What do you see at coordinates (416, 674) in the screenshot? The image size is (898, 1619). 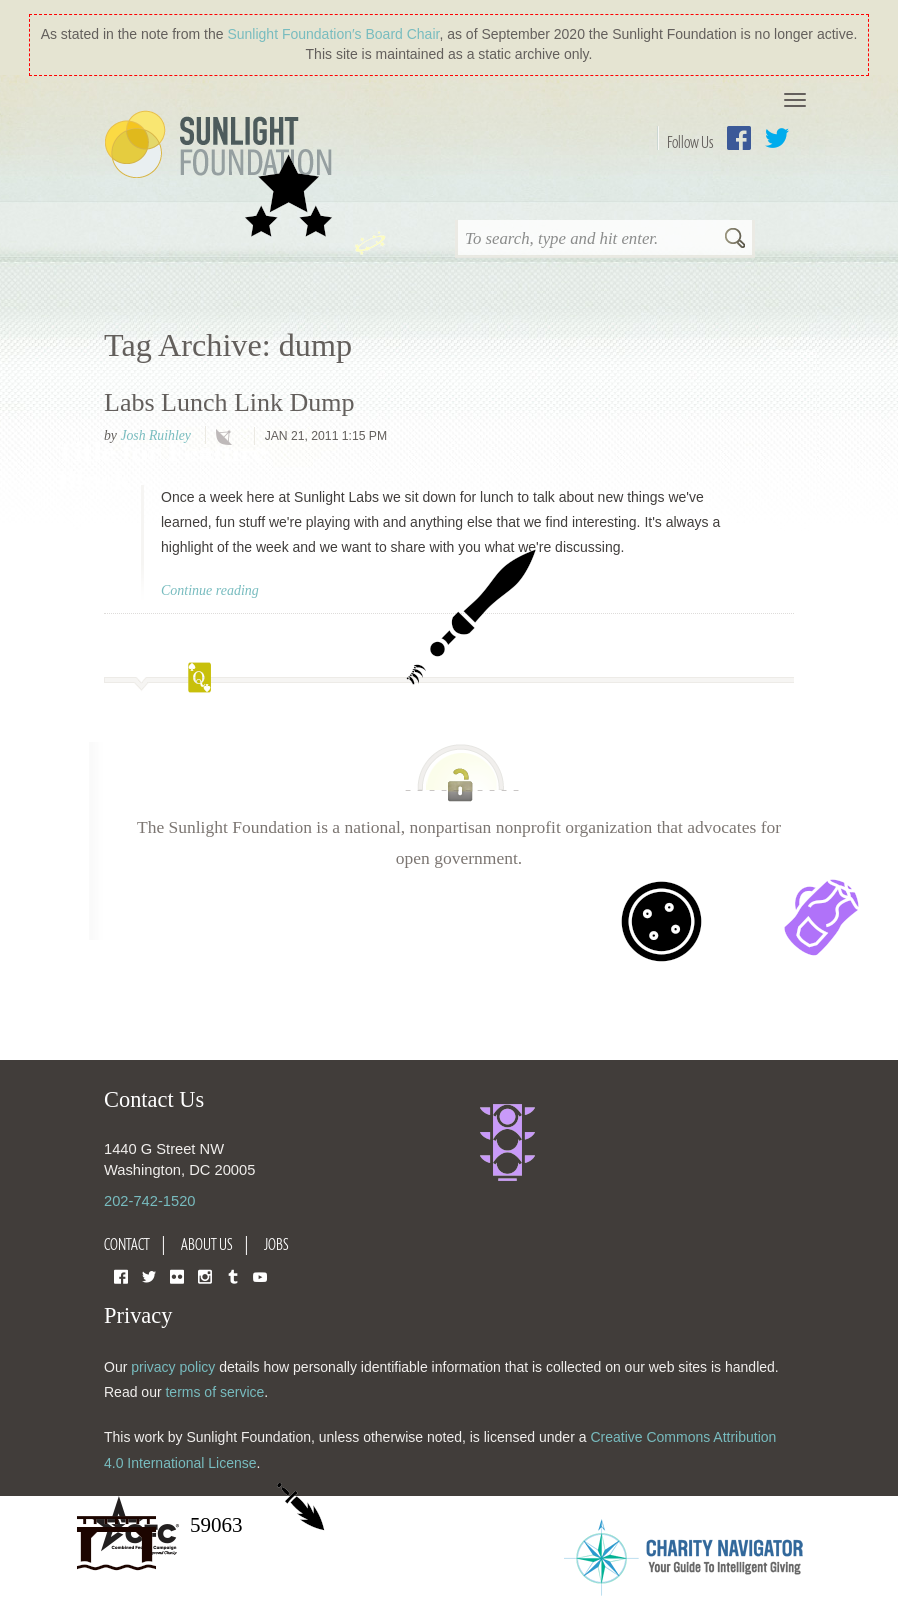 I see `indicates a claw attack or scratch ability` at bounding box center [416, 674].